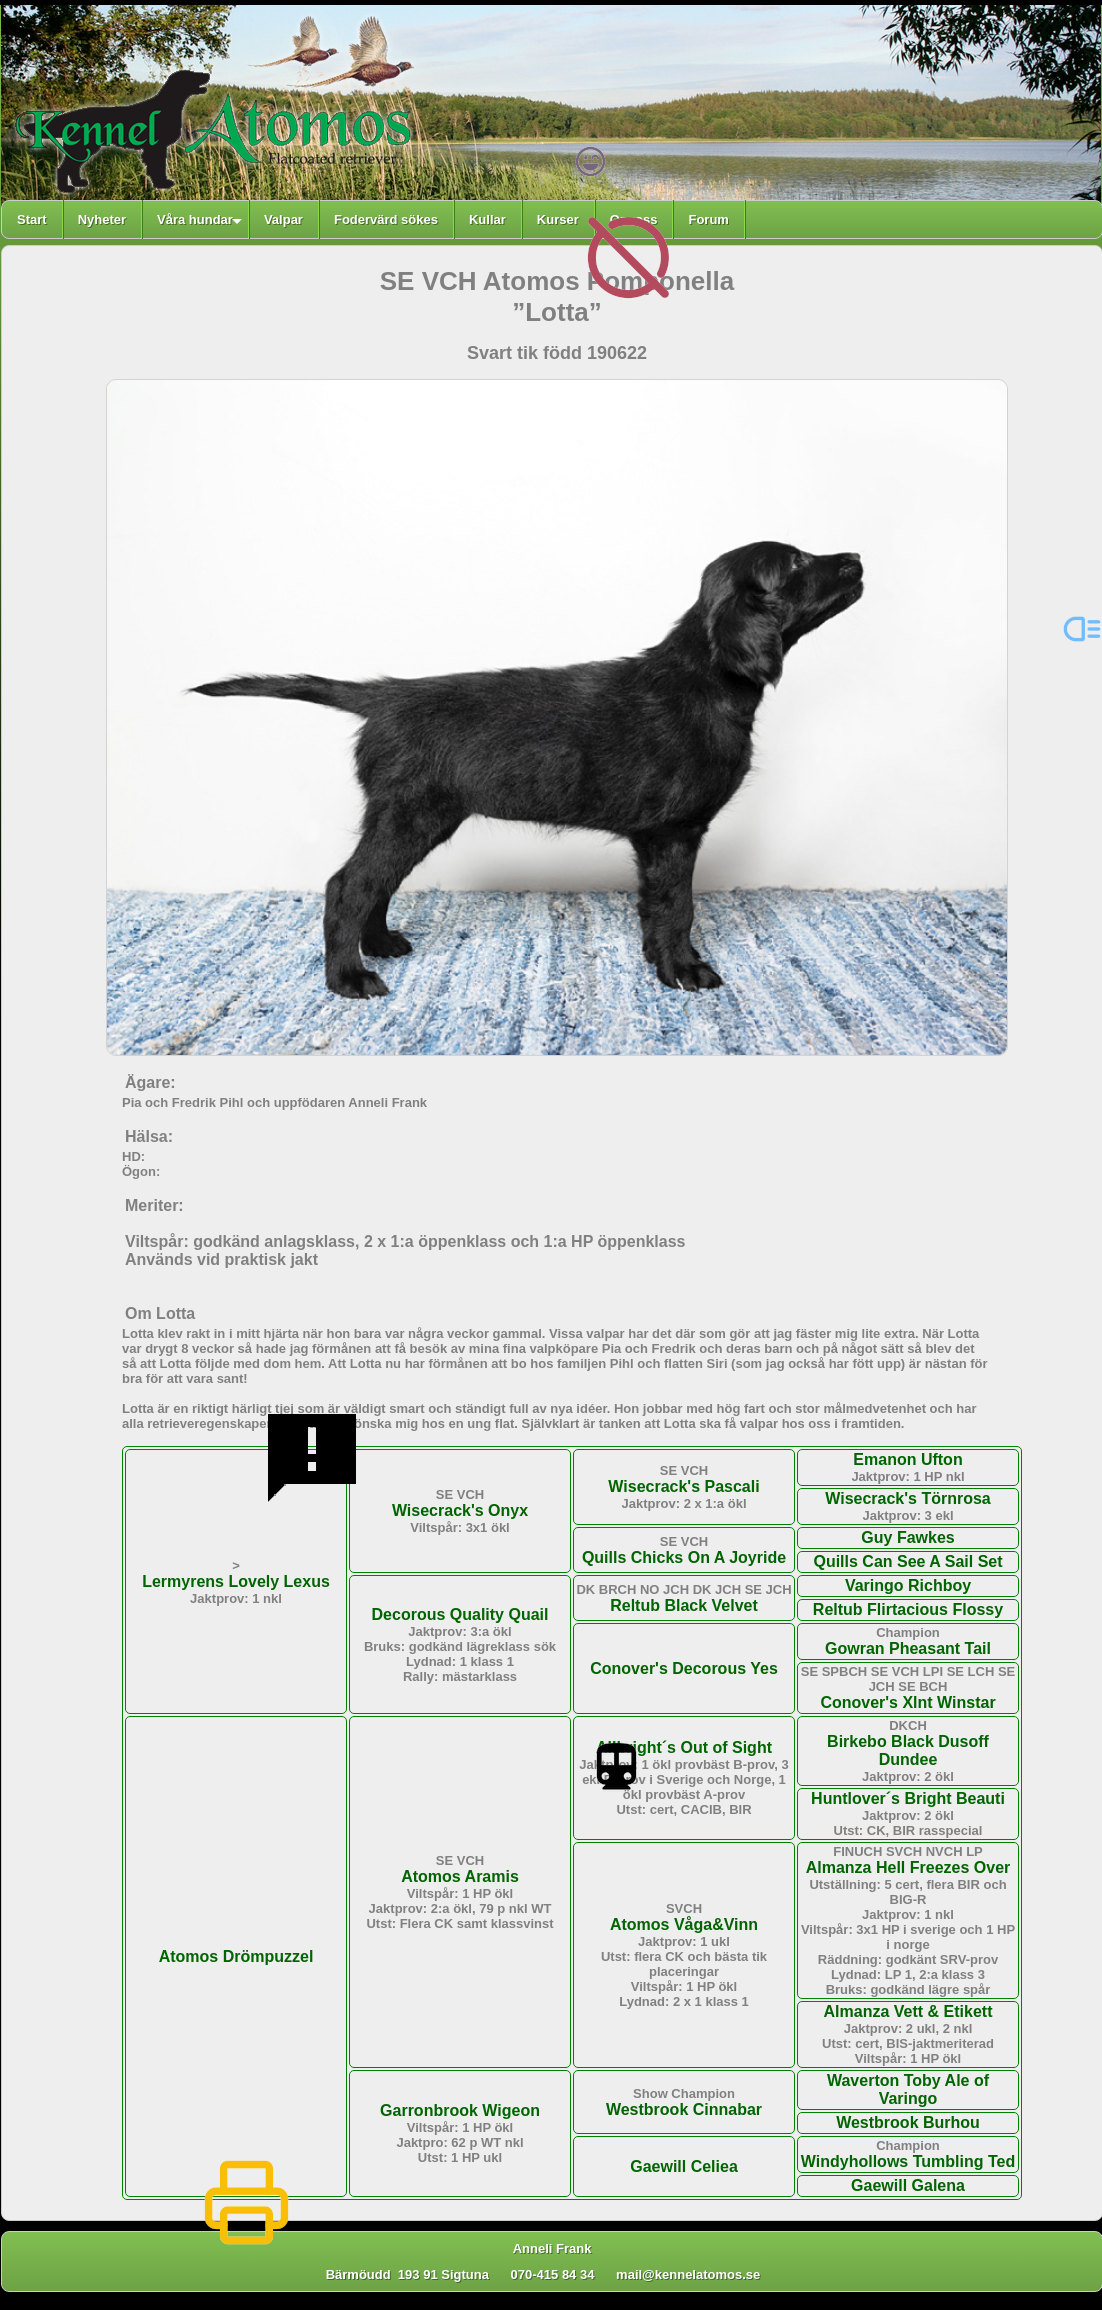 The image size is (1102, 2310). What do you see at coordinates (616, 1767) in the screenshot?
I see `get public transit directions` at bounding box center [616, 1767].